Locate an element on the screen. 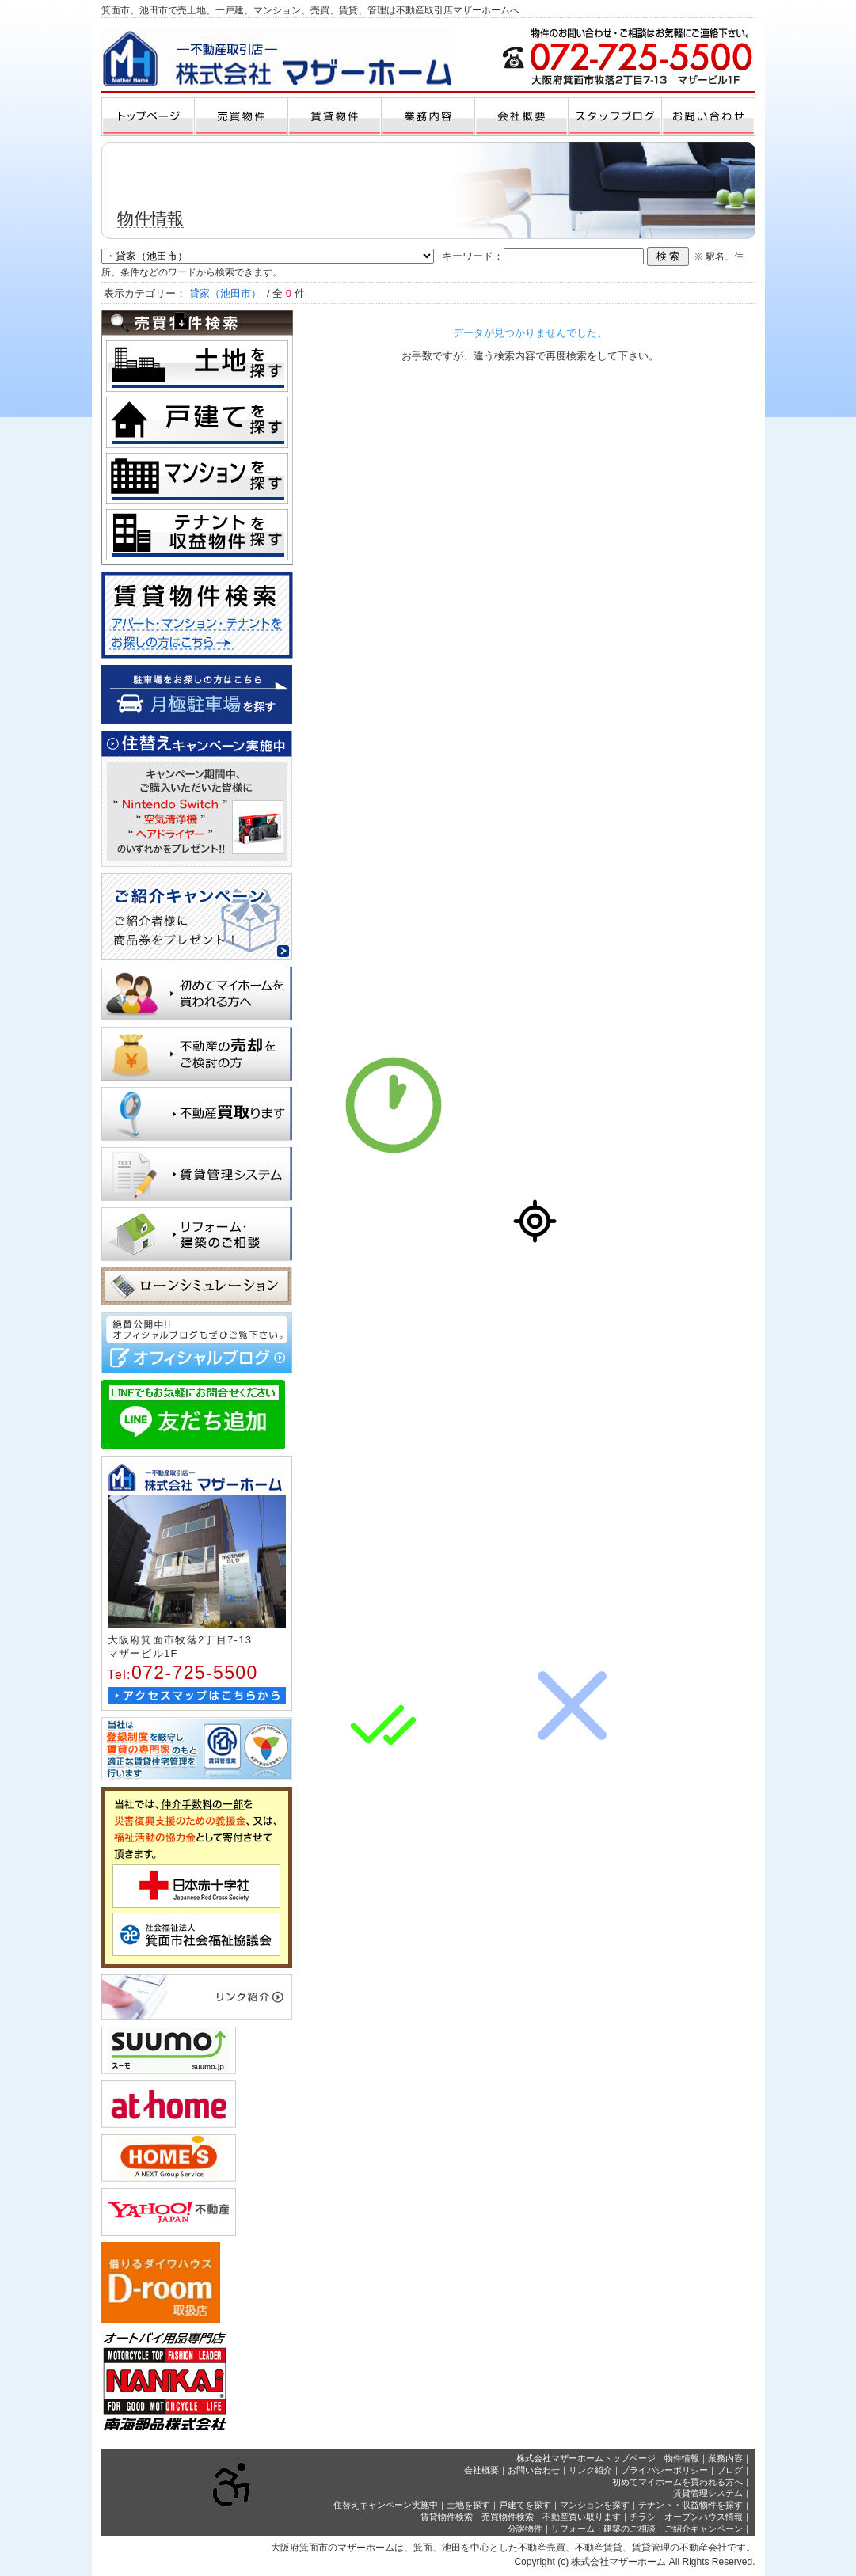  indicates the time is 1 o'clock is located at coordinates (394, 1105).